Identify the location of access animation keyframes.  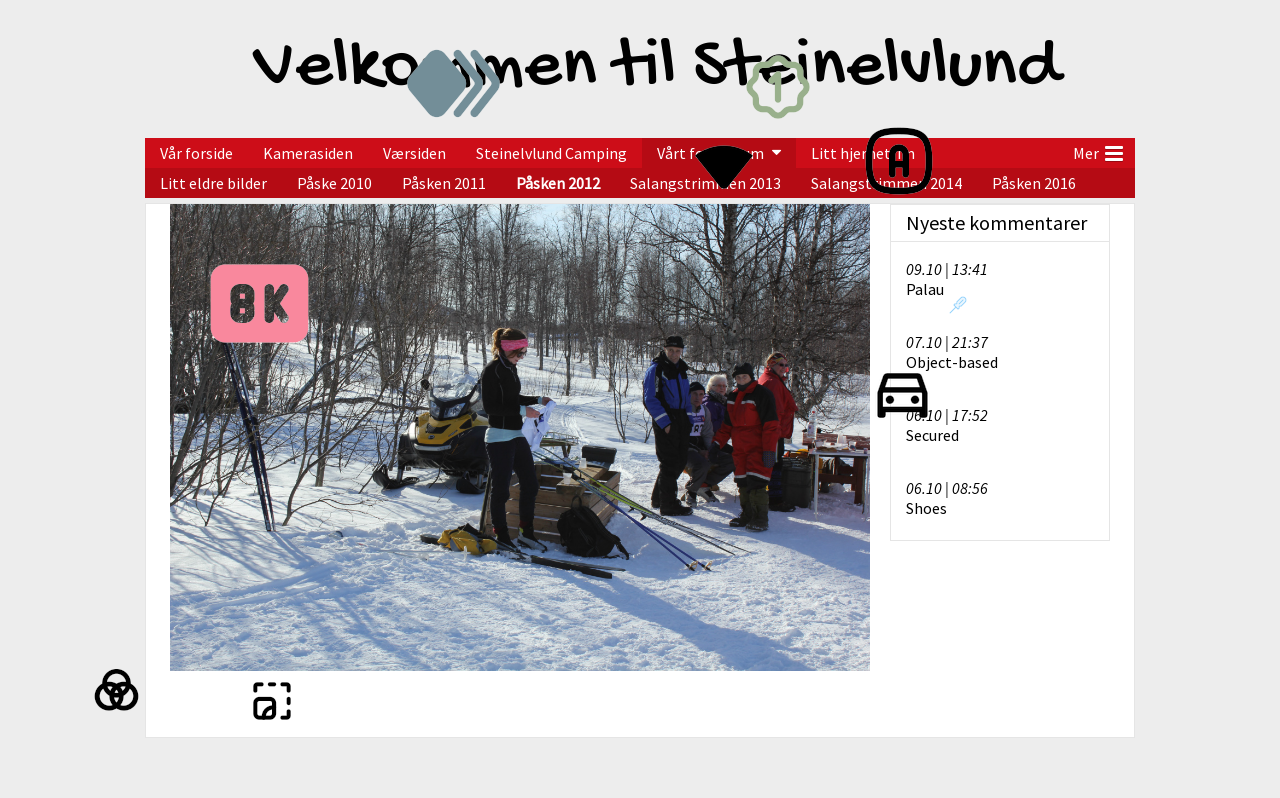
(453, 83).